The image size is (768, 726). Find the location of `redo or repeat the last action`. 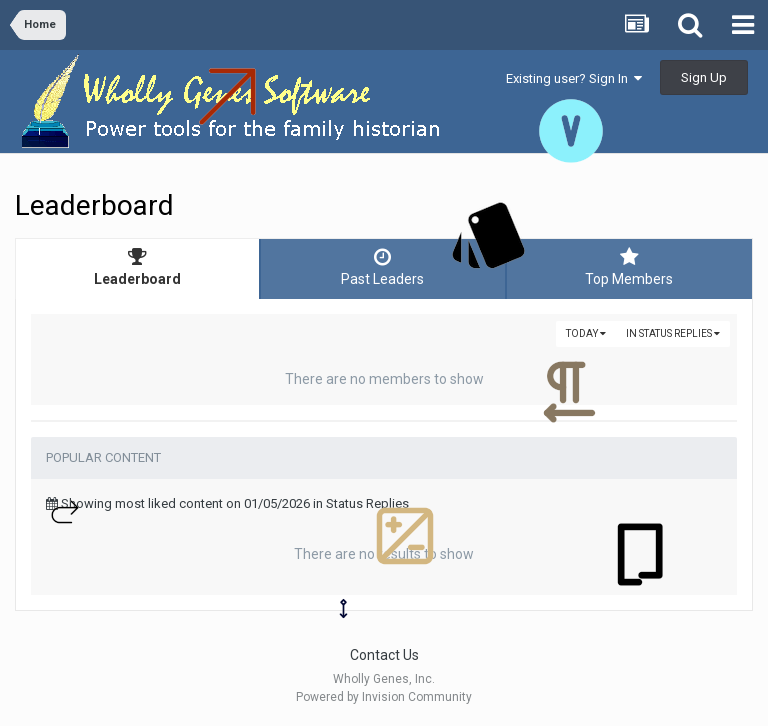

redo or repeat the last action is located at coordinates (65, 513).